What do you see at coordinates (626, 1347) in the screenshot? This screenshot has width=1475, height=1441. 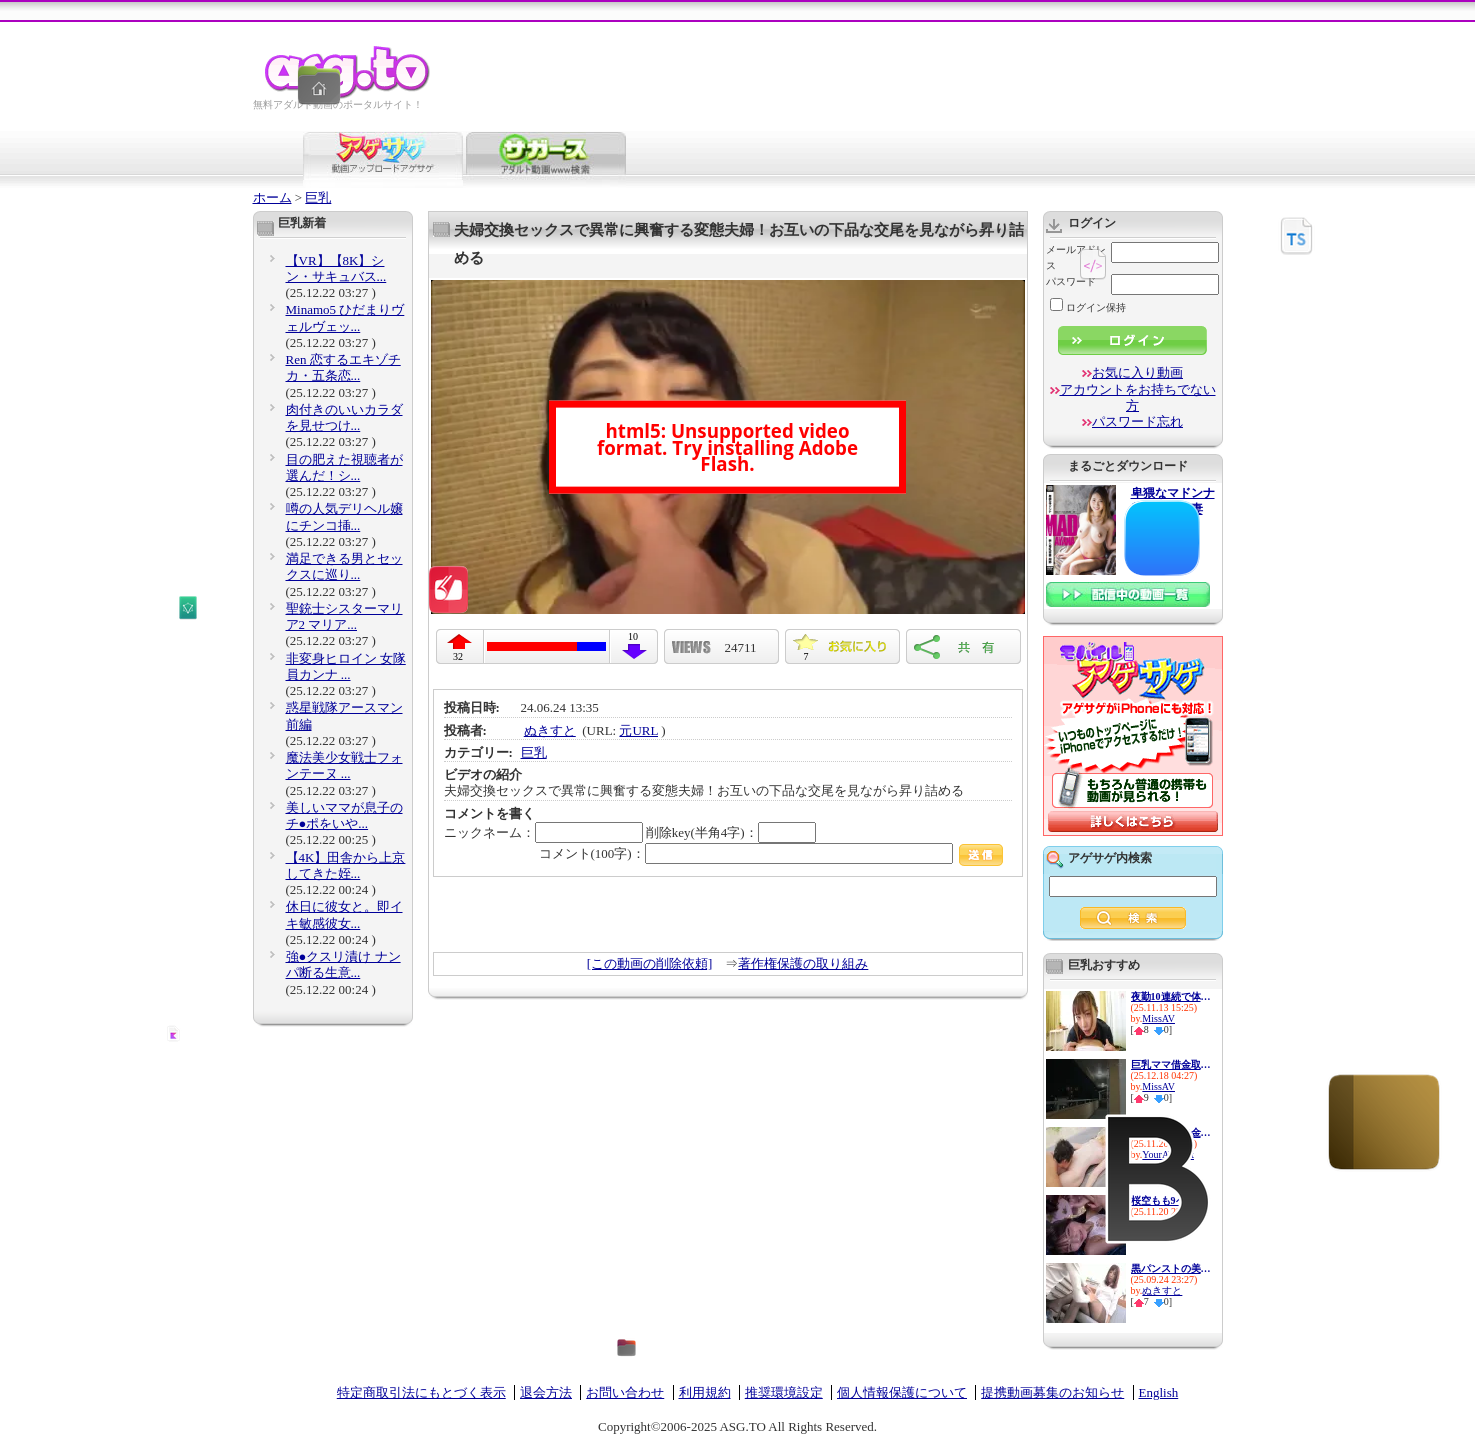 I see `folder ready to accept dragged files` at bounding box center [626, 1347].